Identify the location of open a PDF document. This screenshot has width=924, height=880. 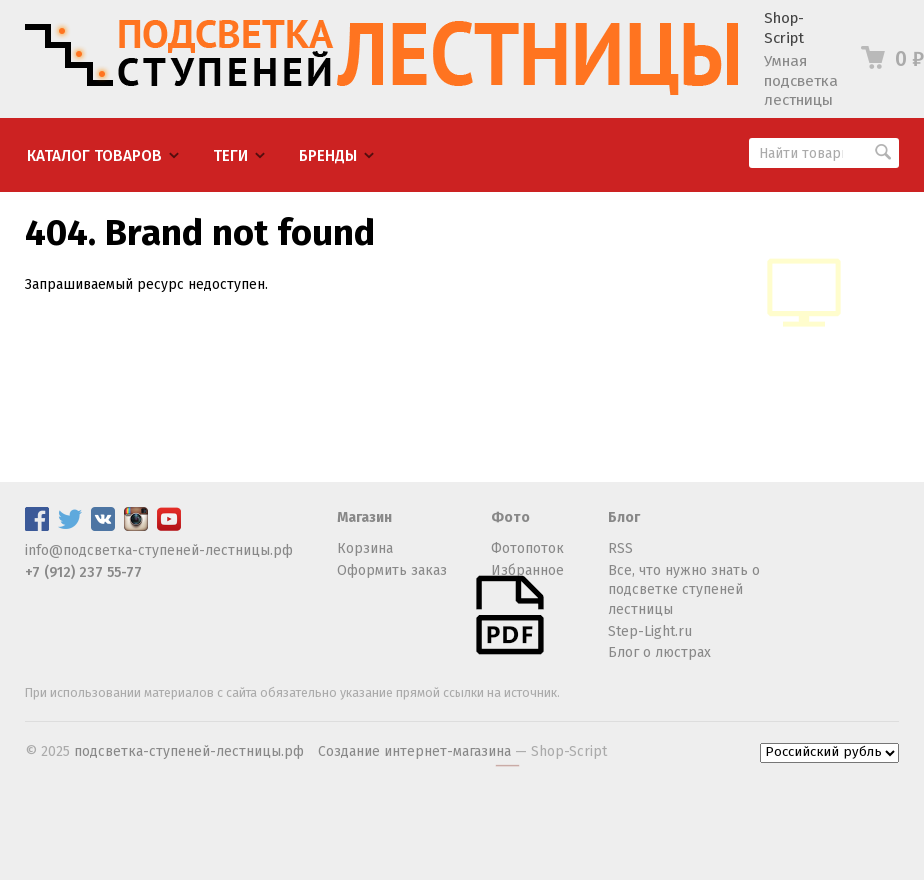
(510, 615).